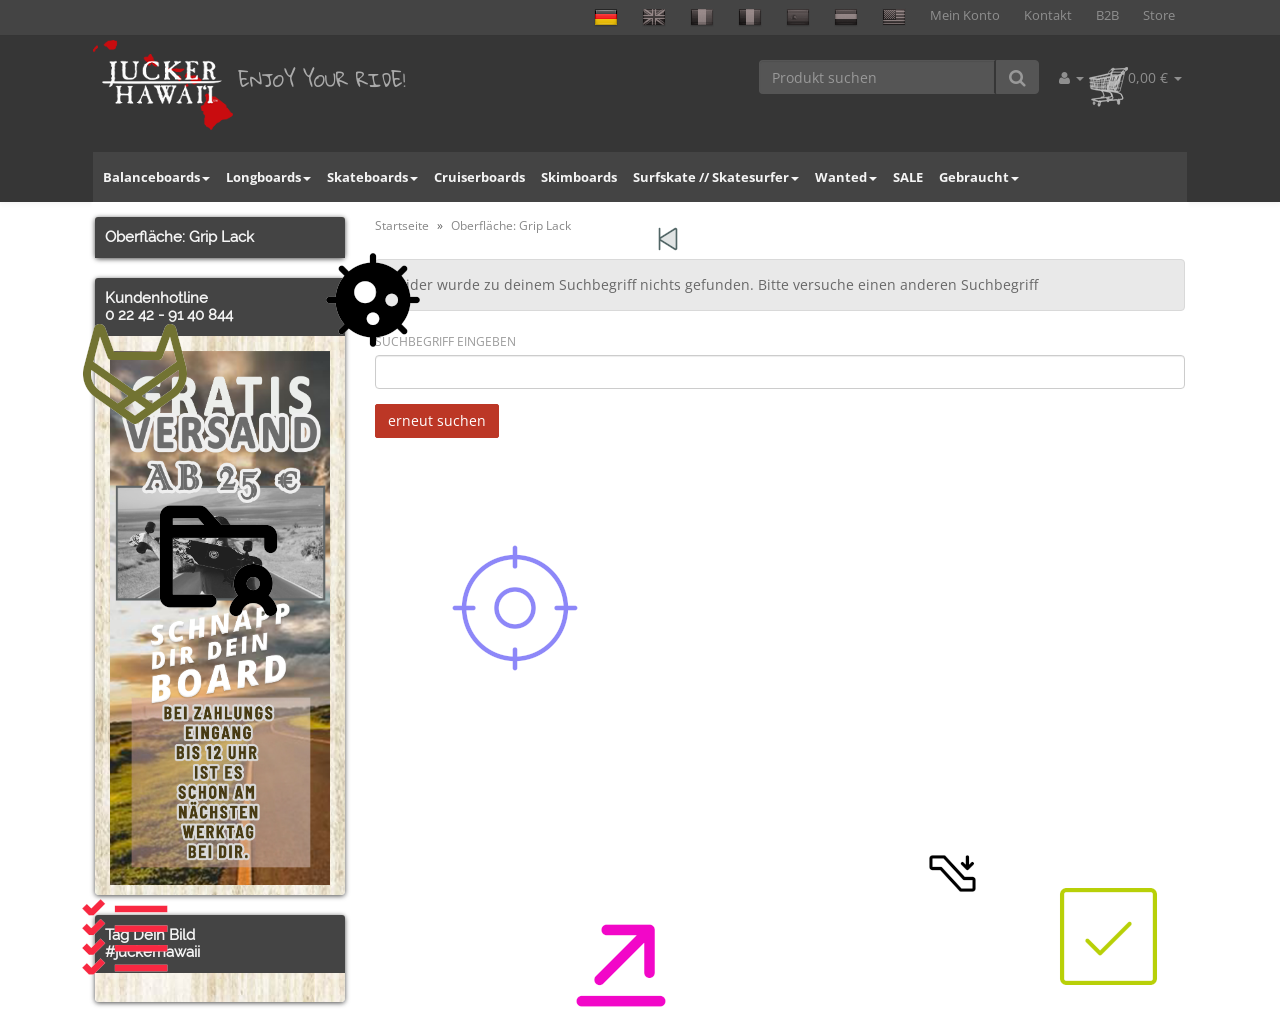 The width and height of the screenshot is (1280, 1022). Describe the element at coordinates (135, 372) in the screenshot. I see `open GitLab repository` at that location.